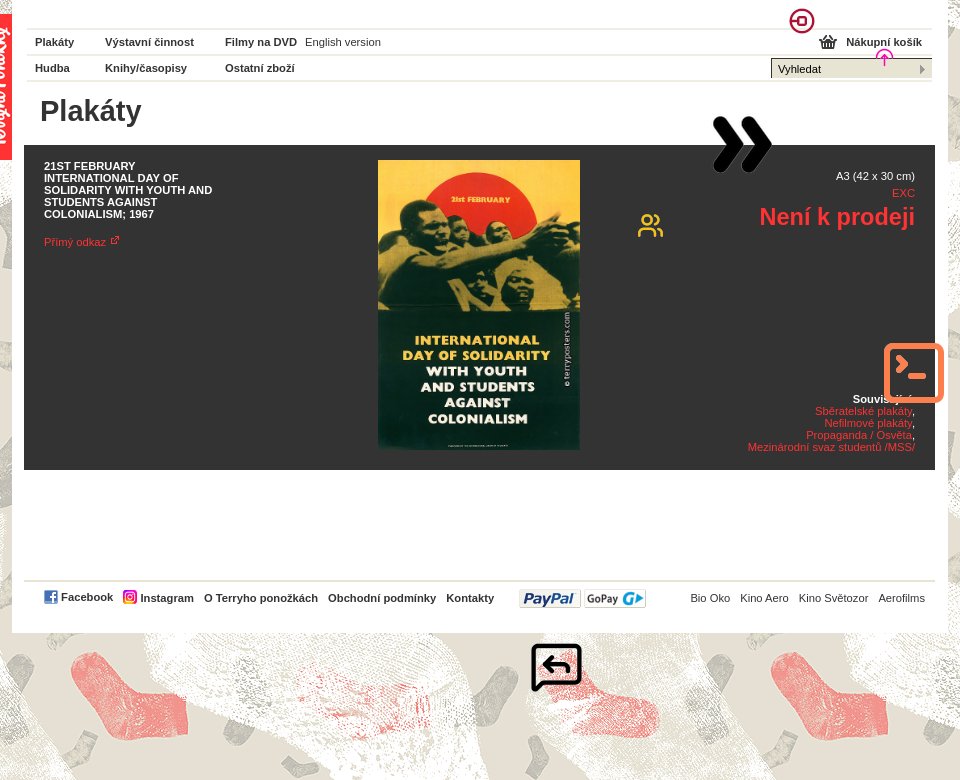  Describe the element at coordinates (650, 225) in the screenshot. I see `view all users or team members` at that location.